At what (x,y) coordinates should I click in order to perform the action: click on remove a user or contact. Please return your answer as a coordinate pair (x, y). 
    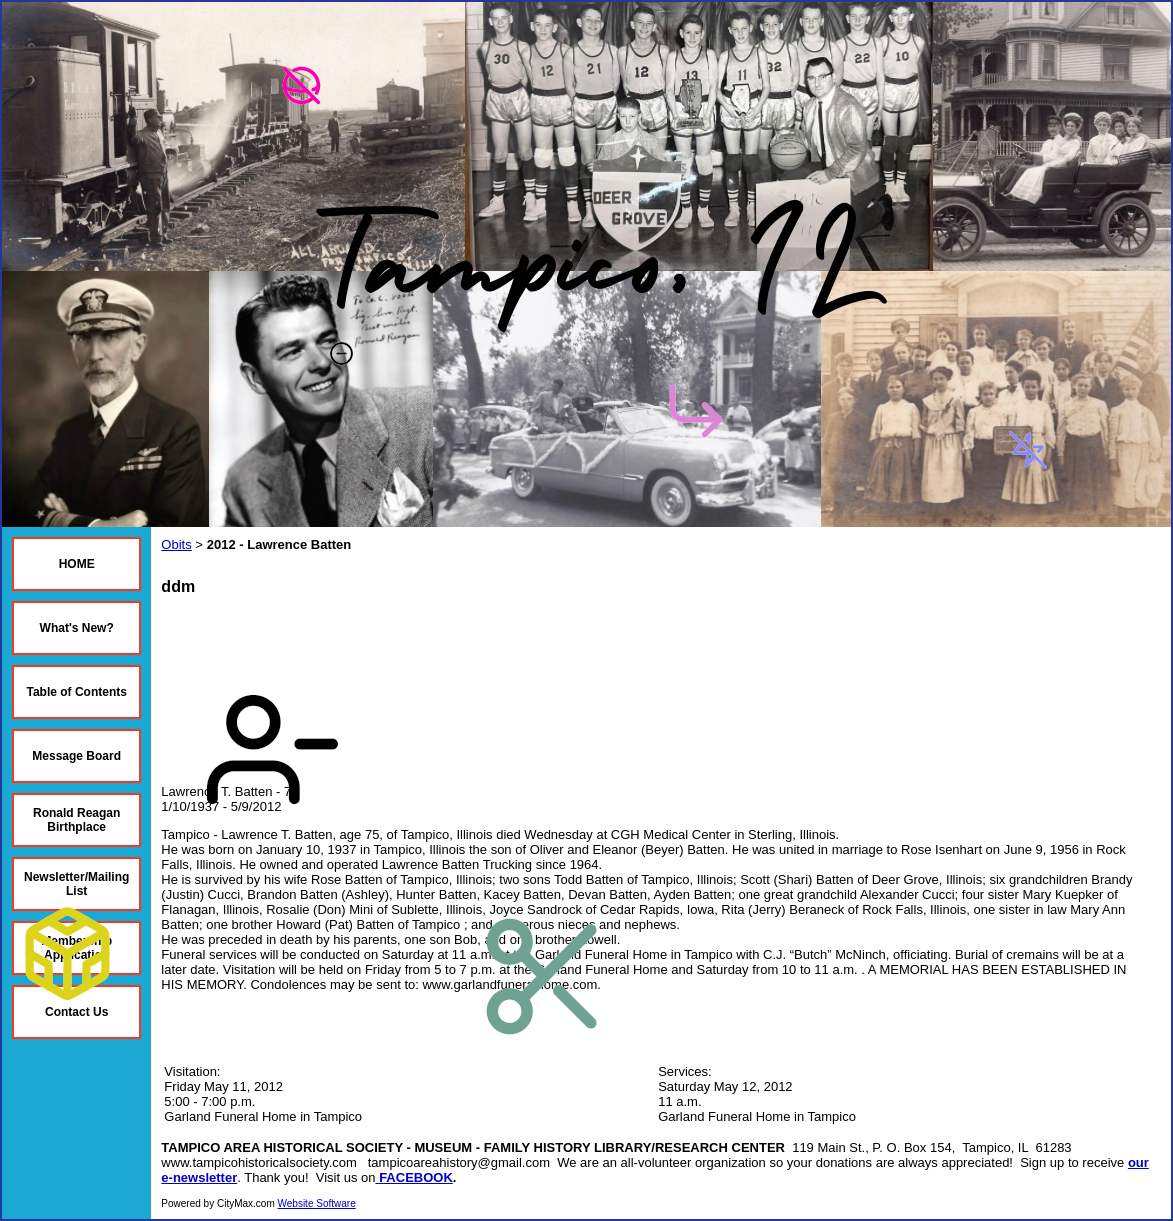
    Looking at the image, I should click on (272, 749).